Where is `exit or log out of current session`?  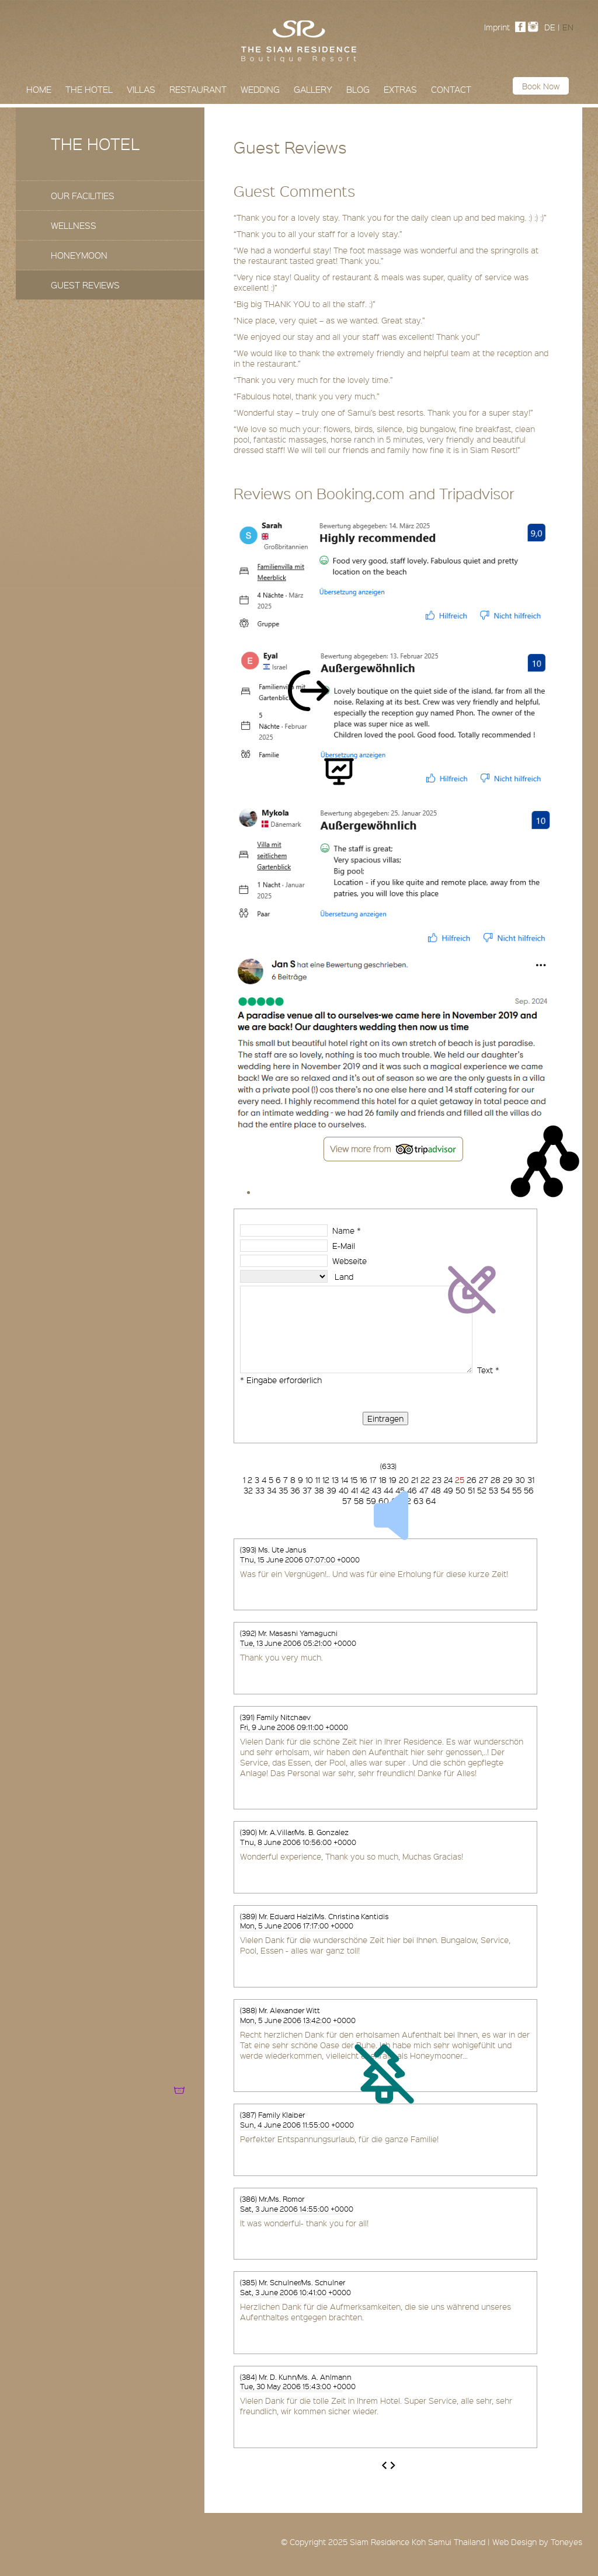 exit or log out of current session is located at coordinates (308, 691).